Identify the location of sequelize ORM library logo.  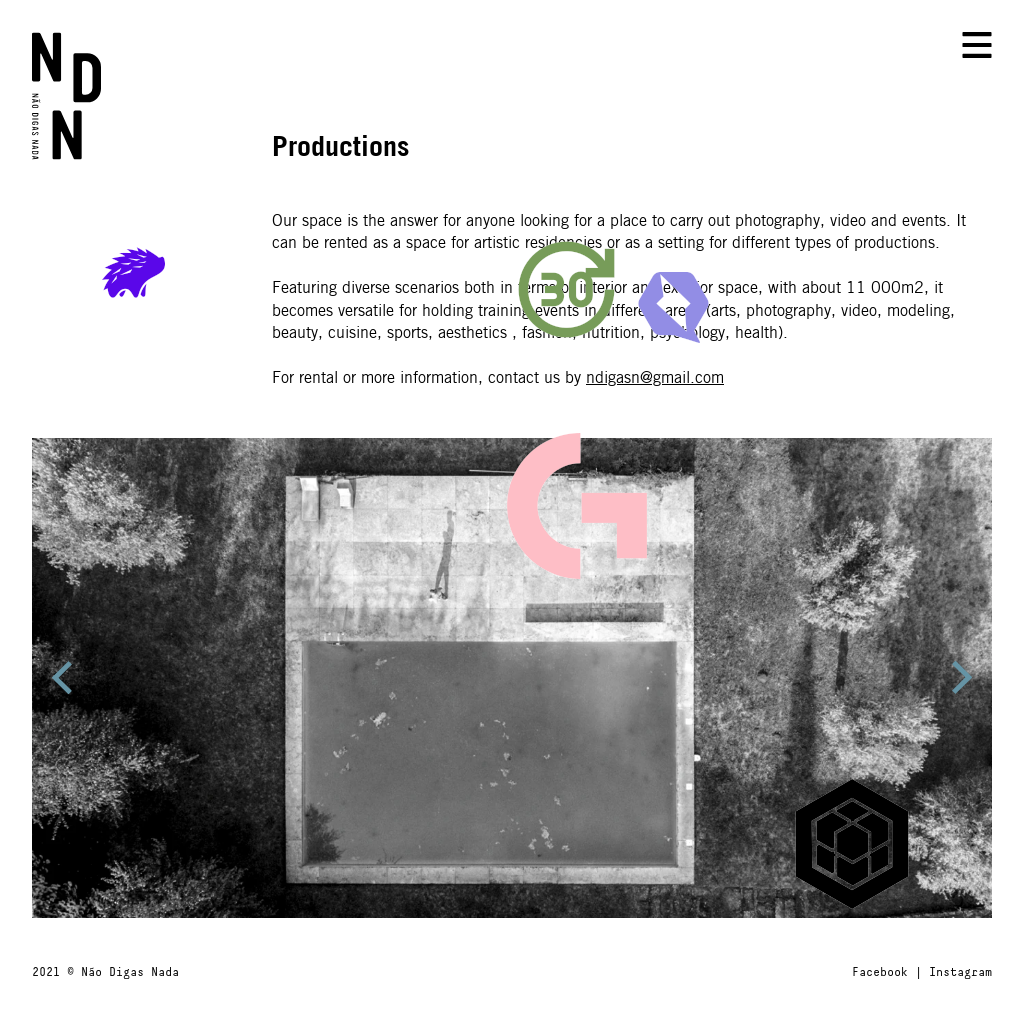
(852, 844).